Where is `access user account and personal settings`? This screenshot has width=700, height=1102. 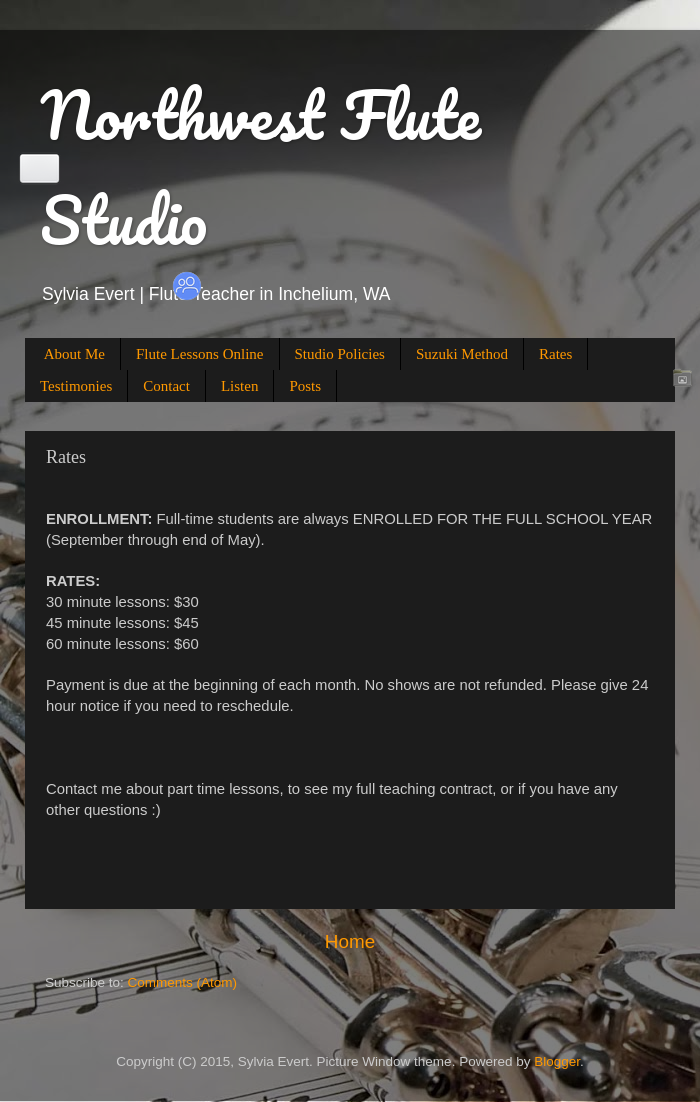
access user account and personal settings is located at coordinates (187, 286).